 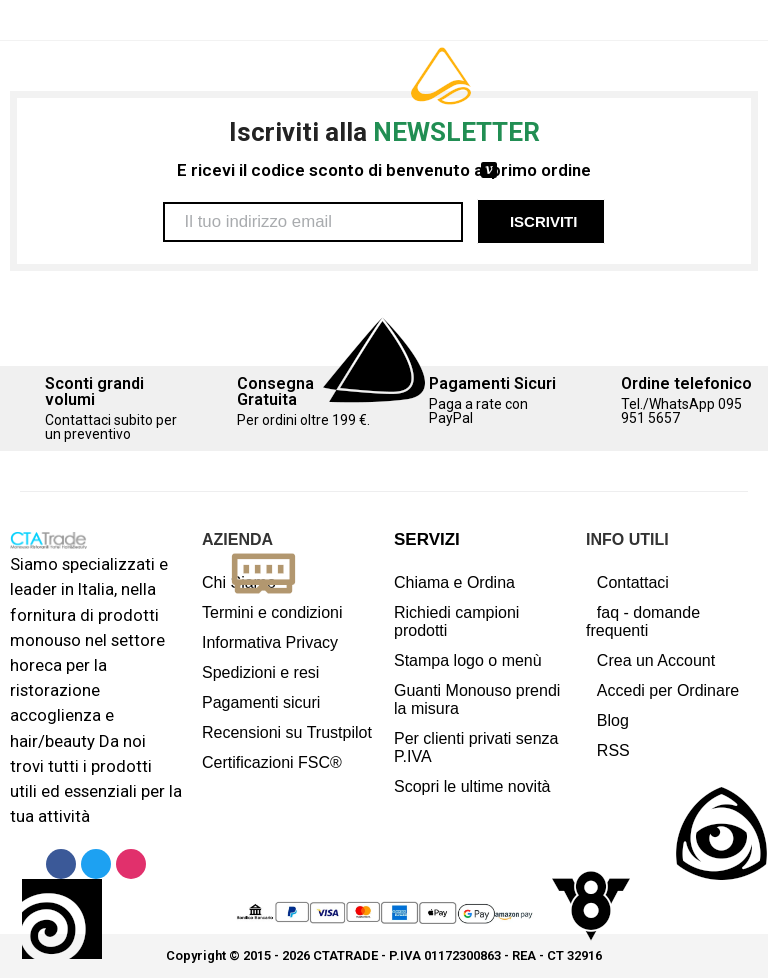 What do you see at coordinates (62, 919) in the screenshot?
I see `open Houdini 3D animation software` at bounding box center [62, 919].